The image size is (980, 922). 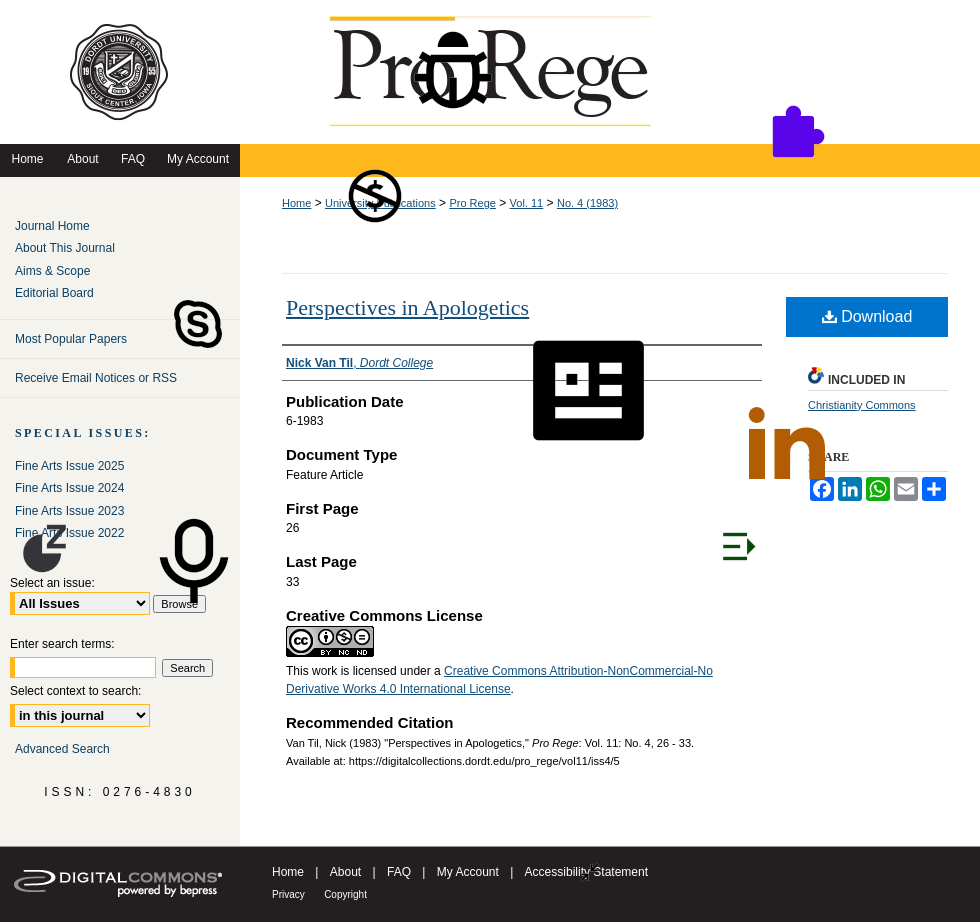 What do you see at coordinates (588, 390) in the screenshot?
I see `view your profile` at bounding box center [588, 390].